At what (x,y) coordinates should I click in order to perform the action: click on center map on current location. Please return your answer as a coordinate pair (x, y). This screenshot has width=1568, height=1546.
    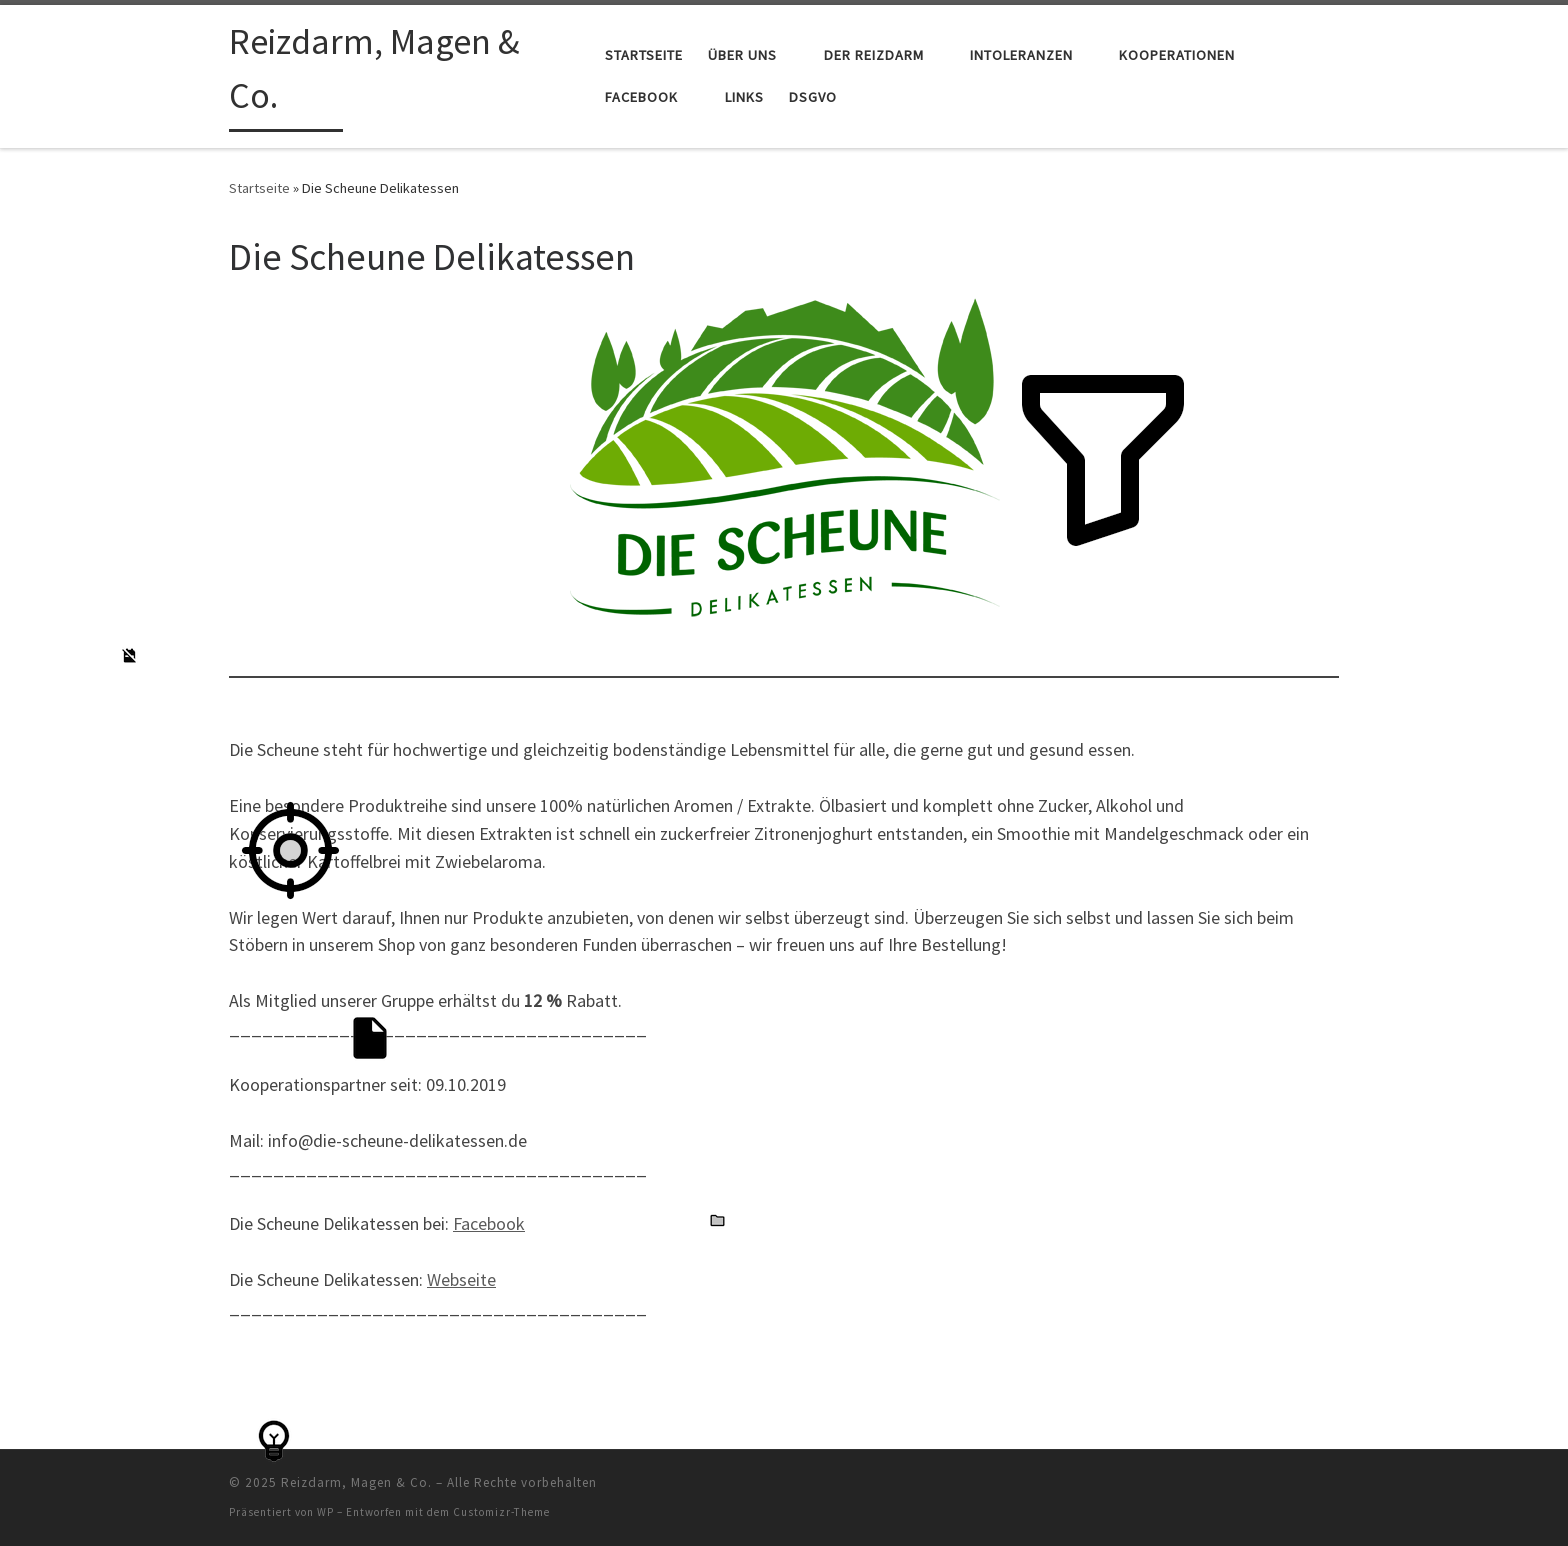
    Looking at the image, I should click on (290, 850).